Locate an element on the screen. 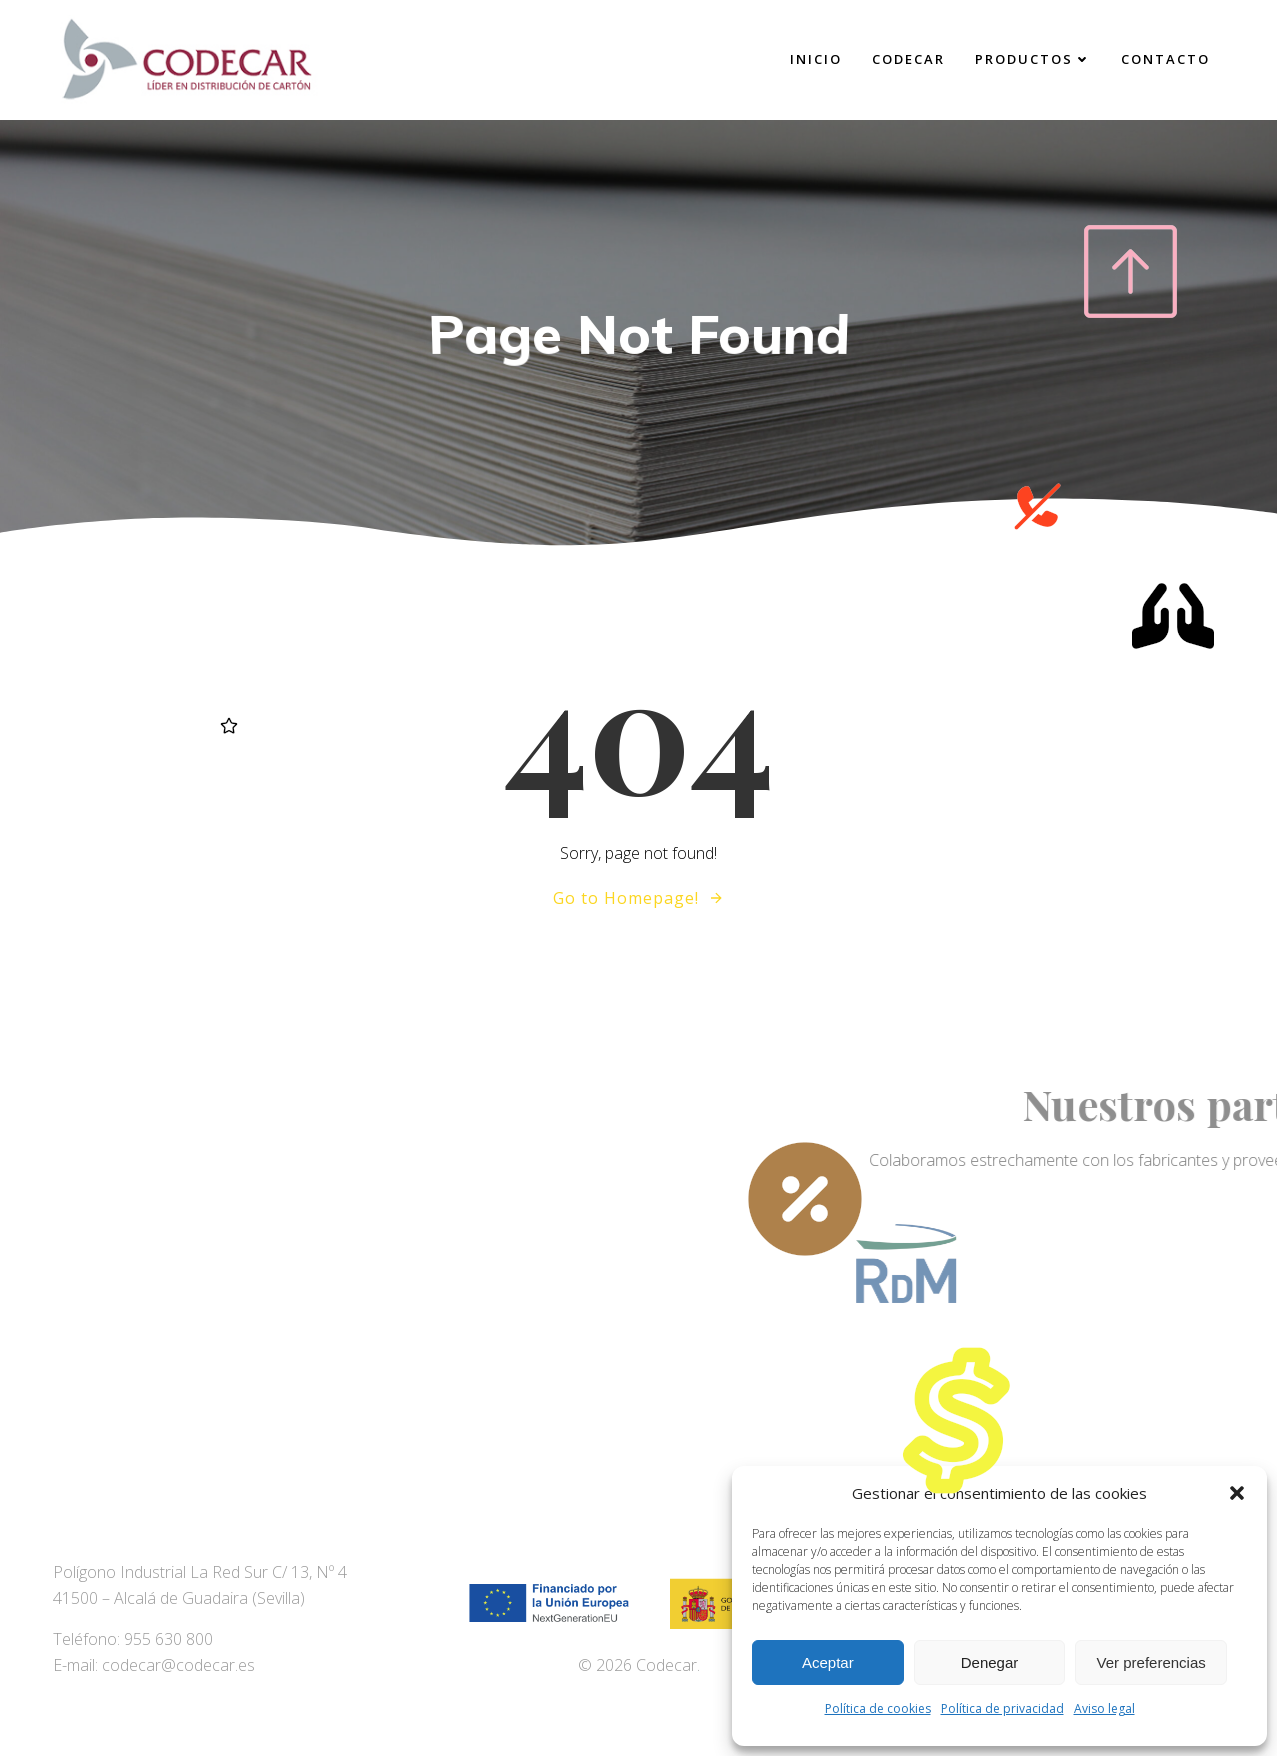 The width and height of the screenshot is (1277, 1756). upload a file or document is located at coordinates (1130, 271).